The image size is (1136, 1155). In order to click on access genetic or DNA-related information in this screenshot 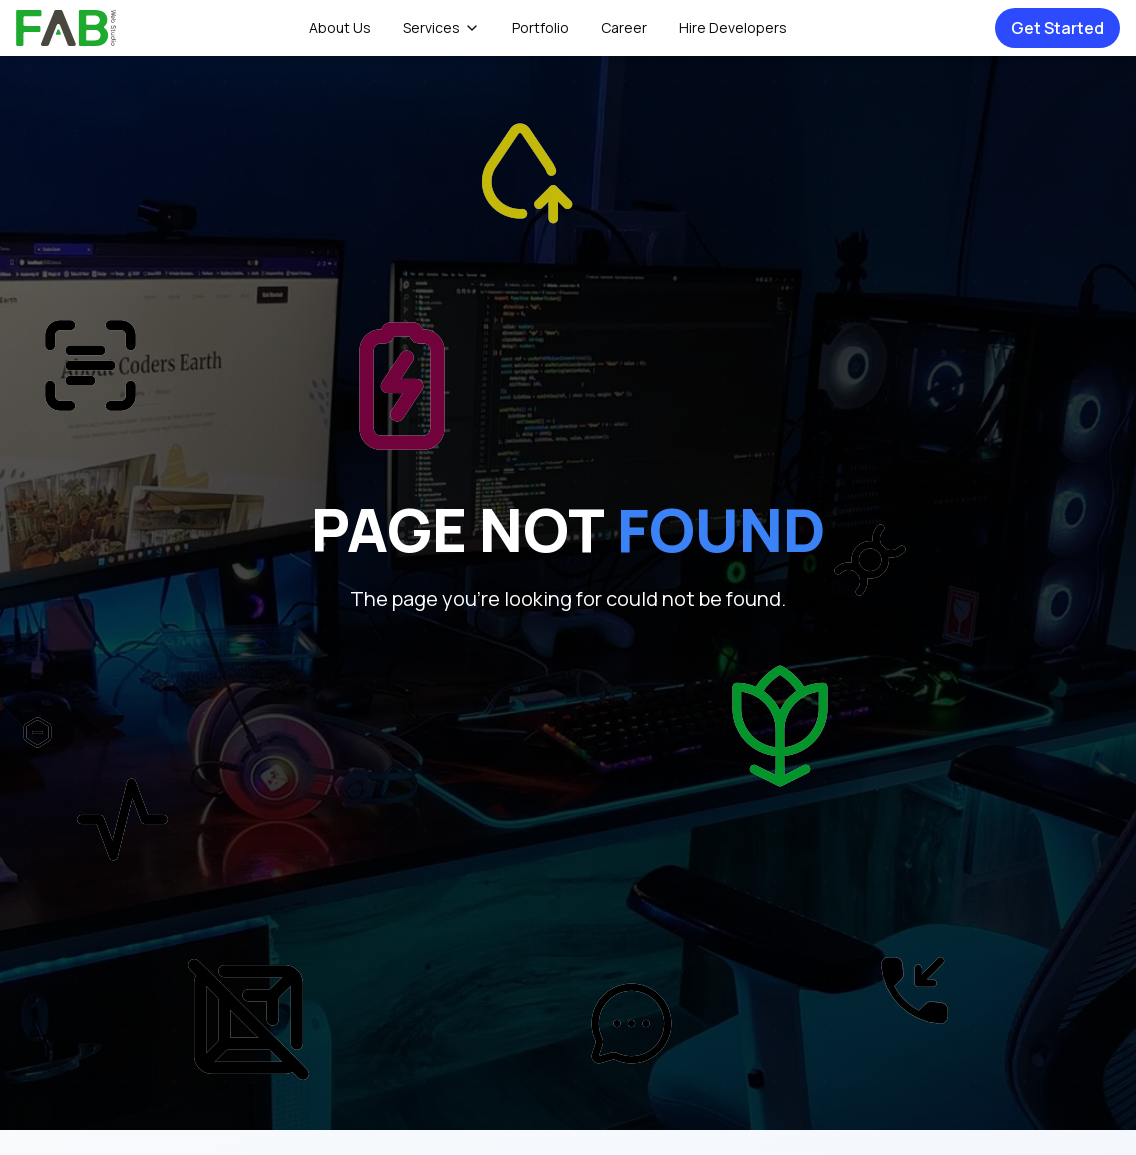, I will do `click(870, 560)`.